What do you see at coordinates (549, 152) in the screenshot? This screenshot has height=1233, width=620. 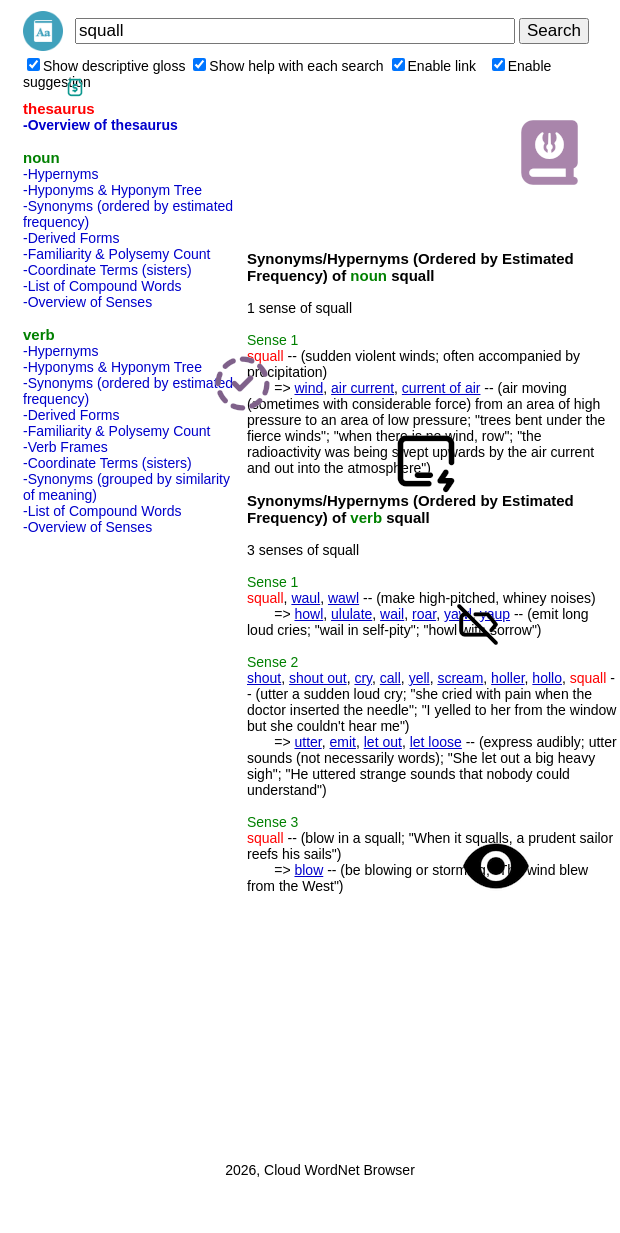 I see `access the jedi archive or journal` at bounding box center [549, 152].